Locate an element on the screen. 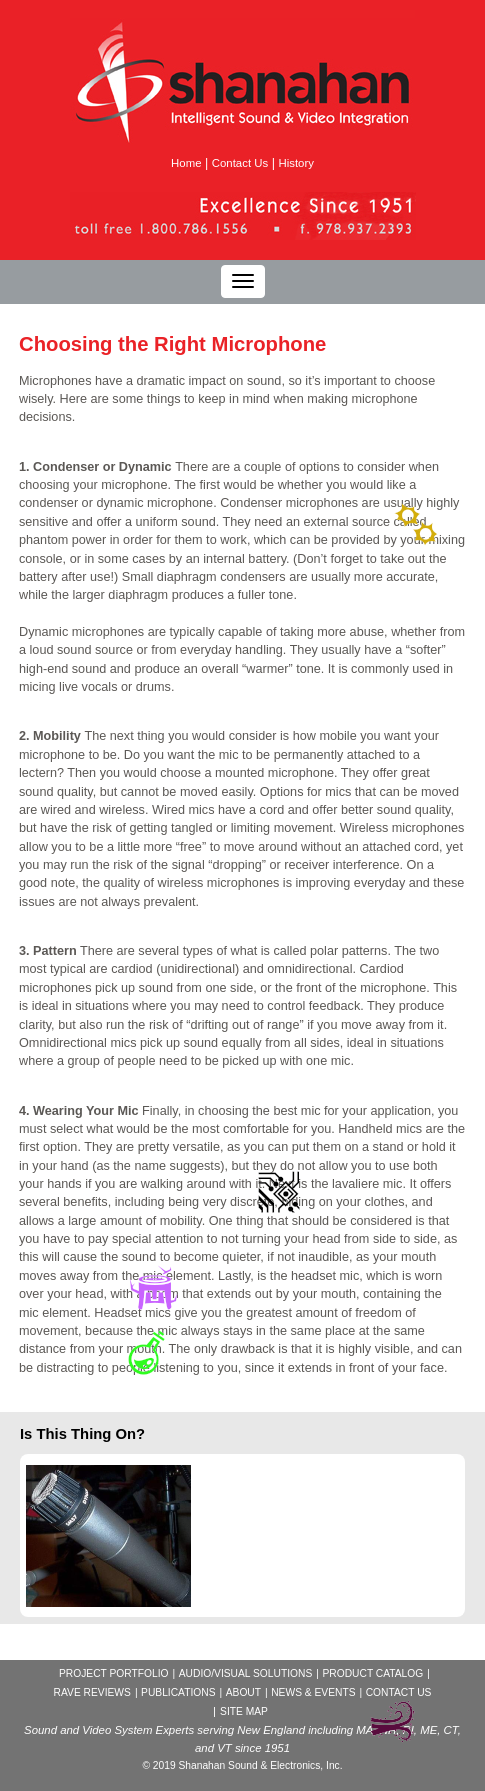 Image resolution: width=485 pixels, height=1791 pixels. access hardware or system settings is located at coordinates (279, 1192).